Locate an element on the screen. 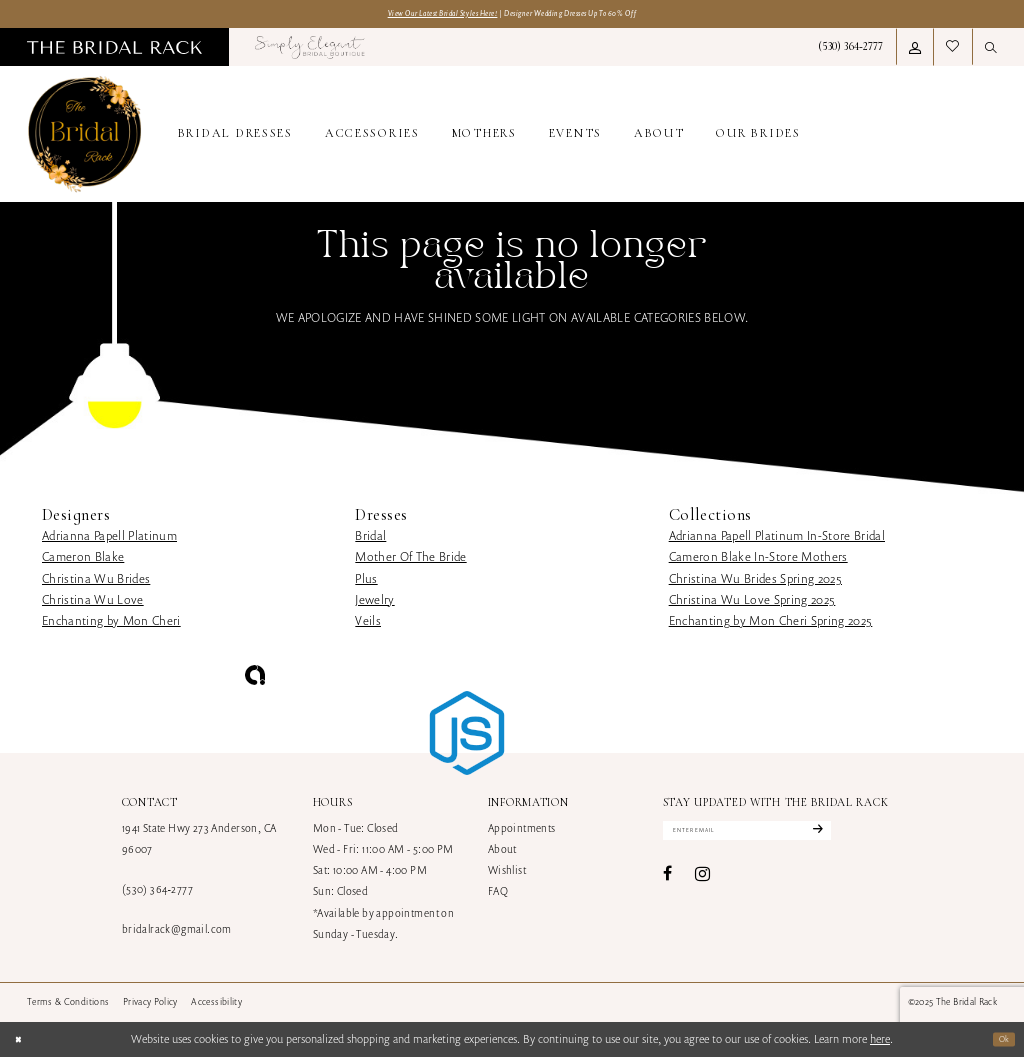  google admob logo is located at coordinates (255, 675).